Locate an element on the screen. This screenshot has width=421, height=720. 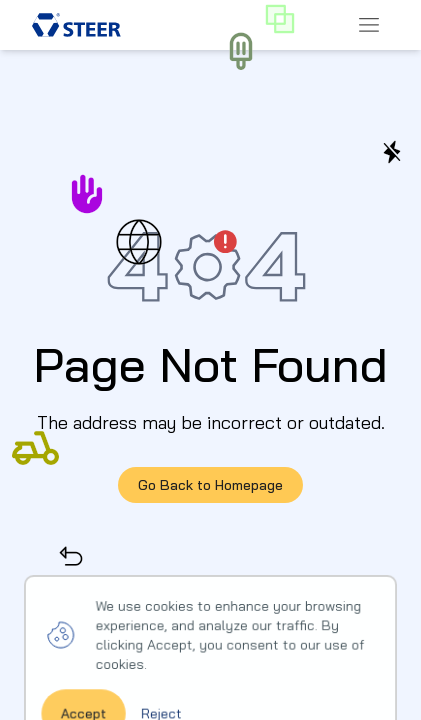
disable flash or quick actions is located at coordinates (392, 152).